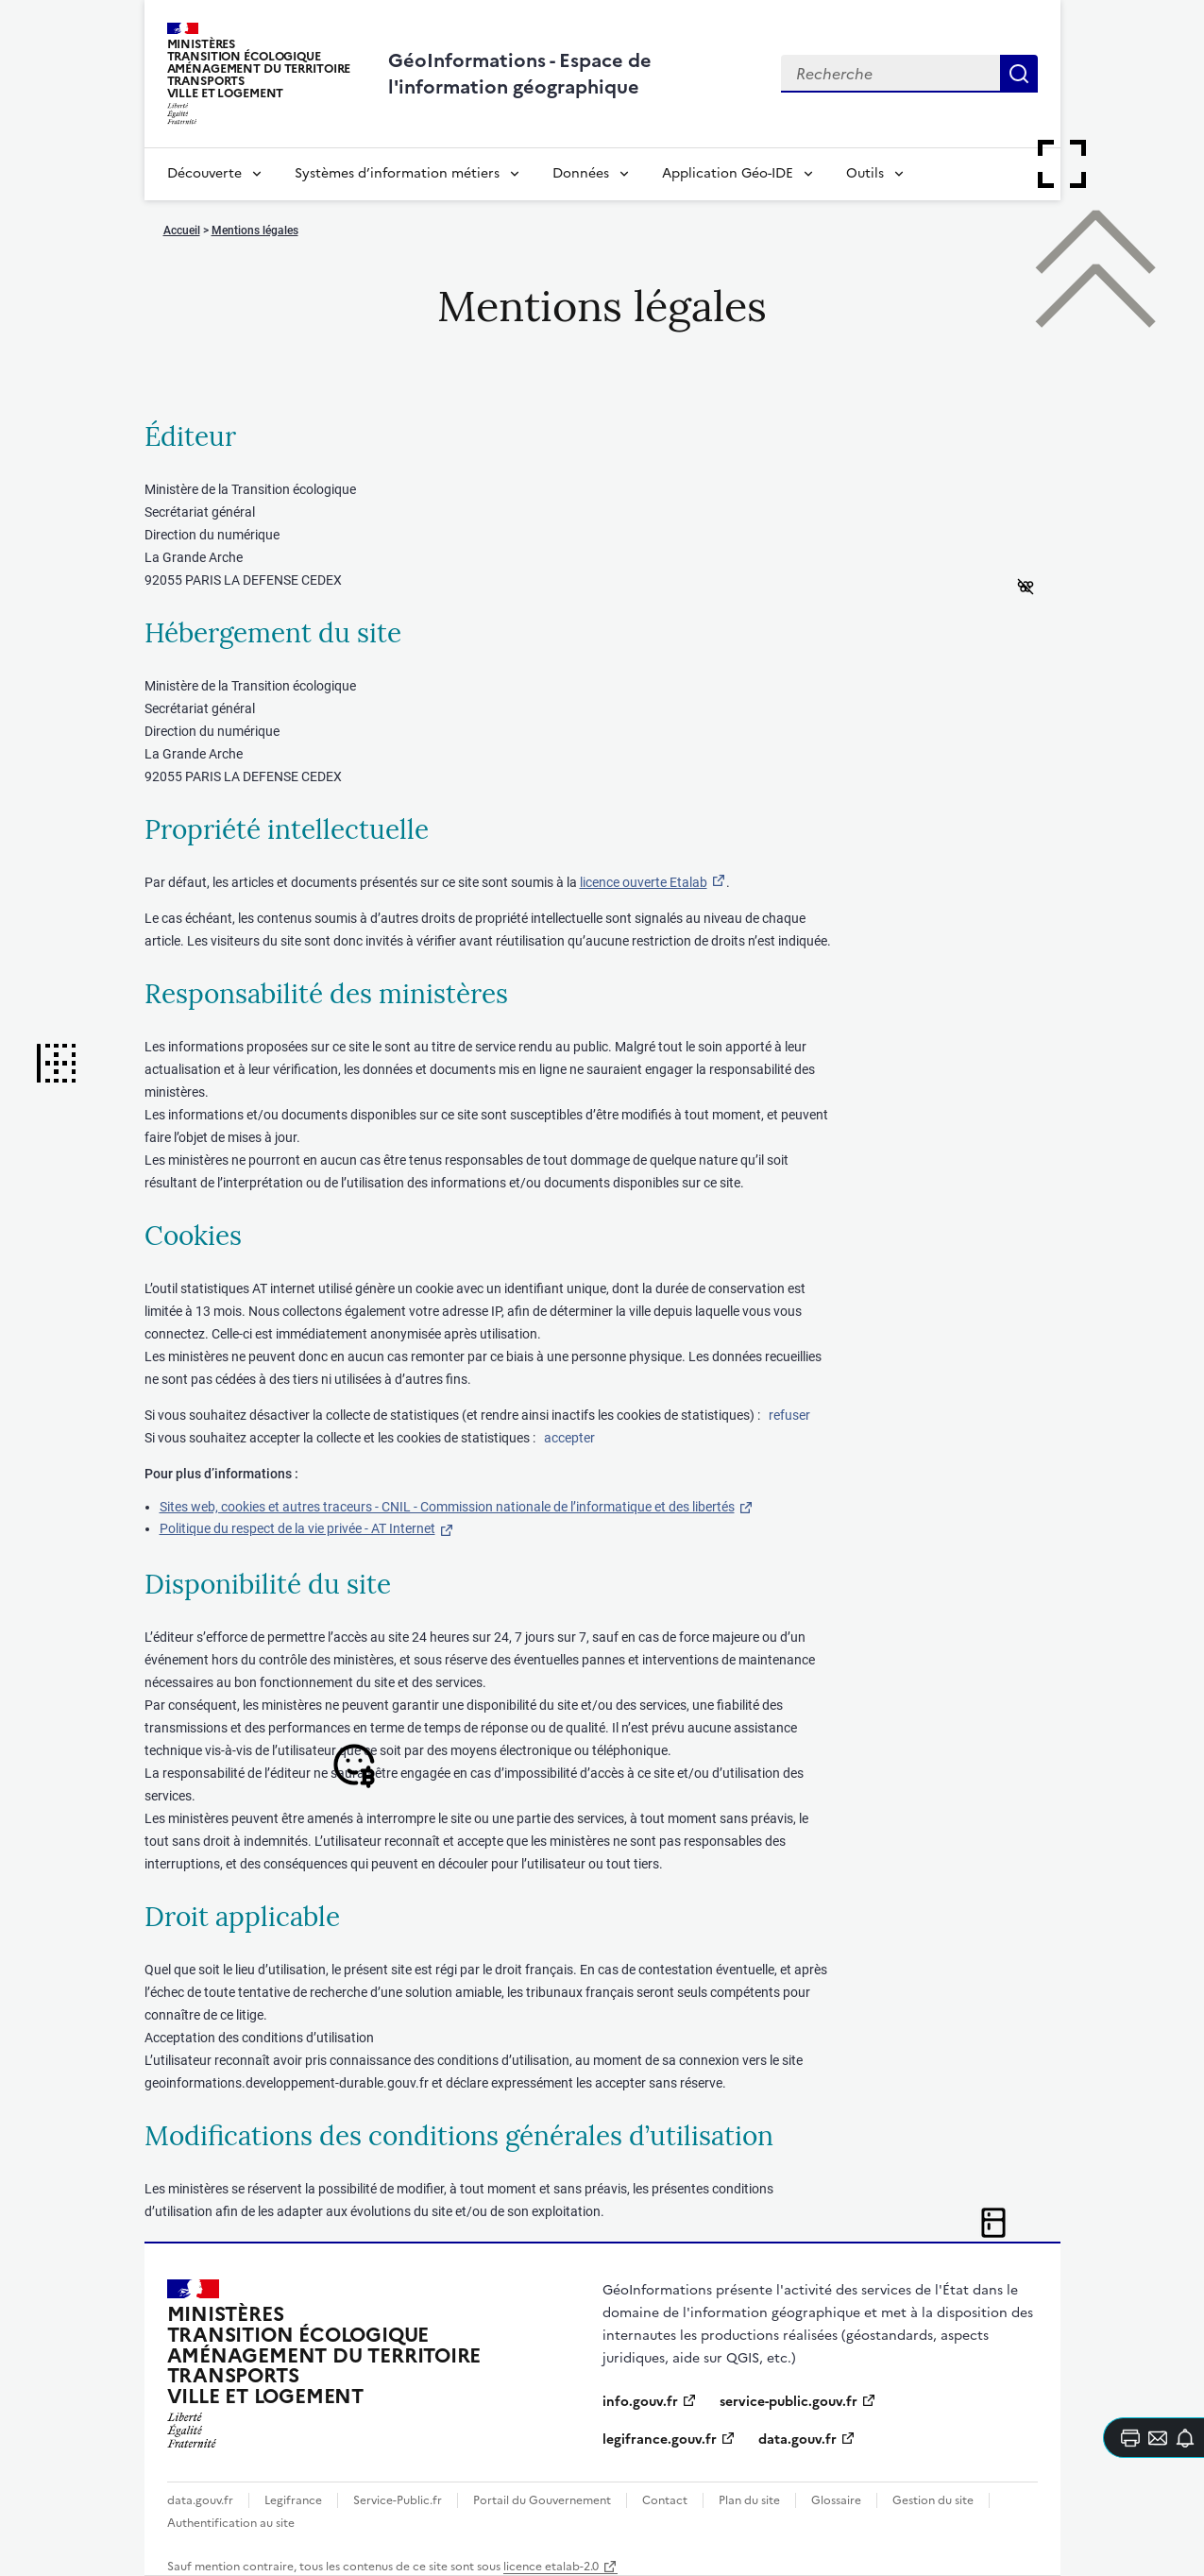 Image resolution: width=1204 pixels, height=2576 pixels. I want to click on view bitcoin wallet mood or status, so click(354, 1765).